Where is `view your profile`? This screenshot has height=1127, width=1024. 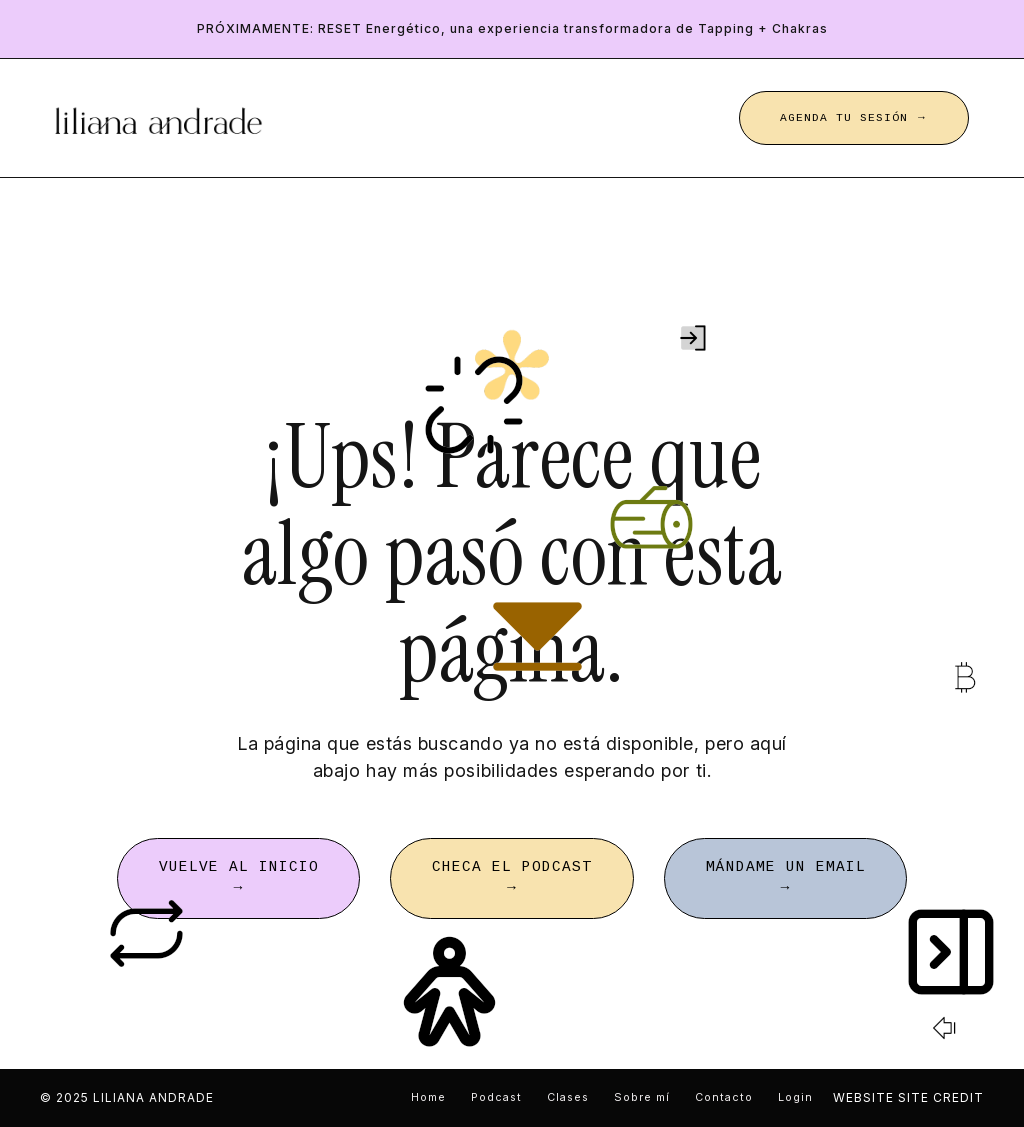 view your profile is located at coordinates (449, 993).